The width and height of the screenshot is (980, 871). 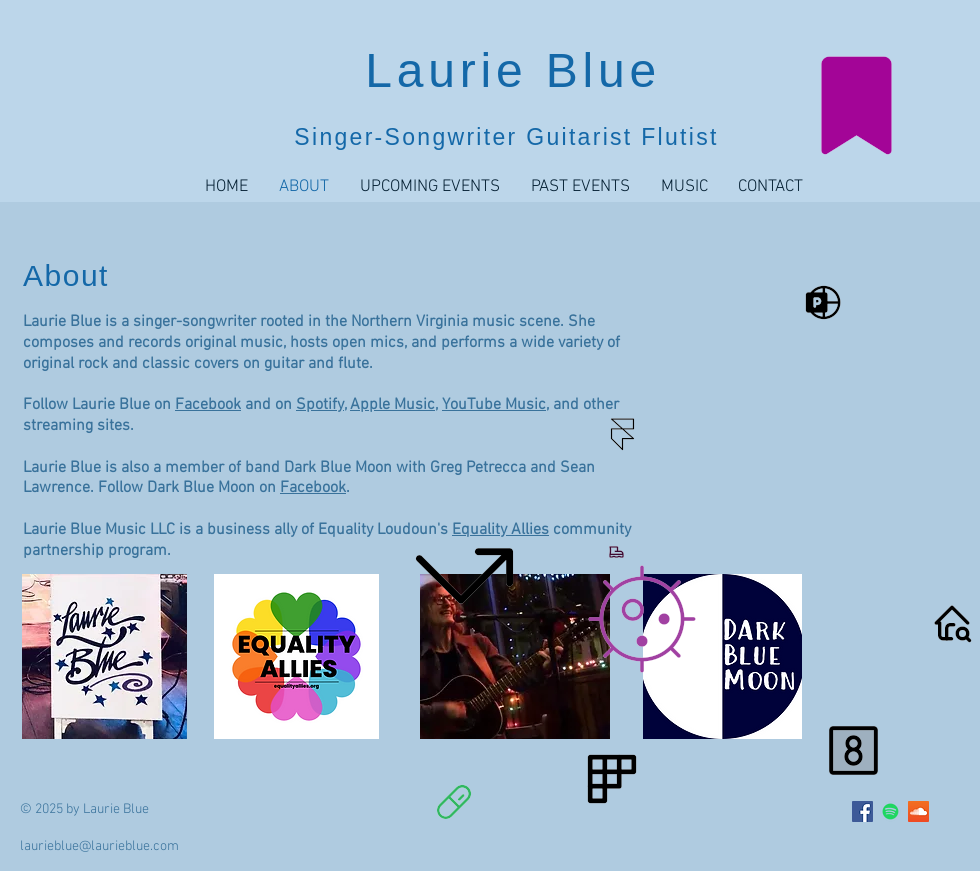 What do you see at coordinates (853, 750) in the screenshot?
I see `select or input the number eight` at bounding box center [853, 750].